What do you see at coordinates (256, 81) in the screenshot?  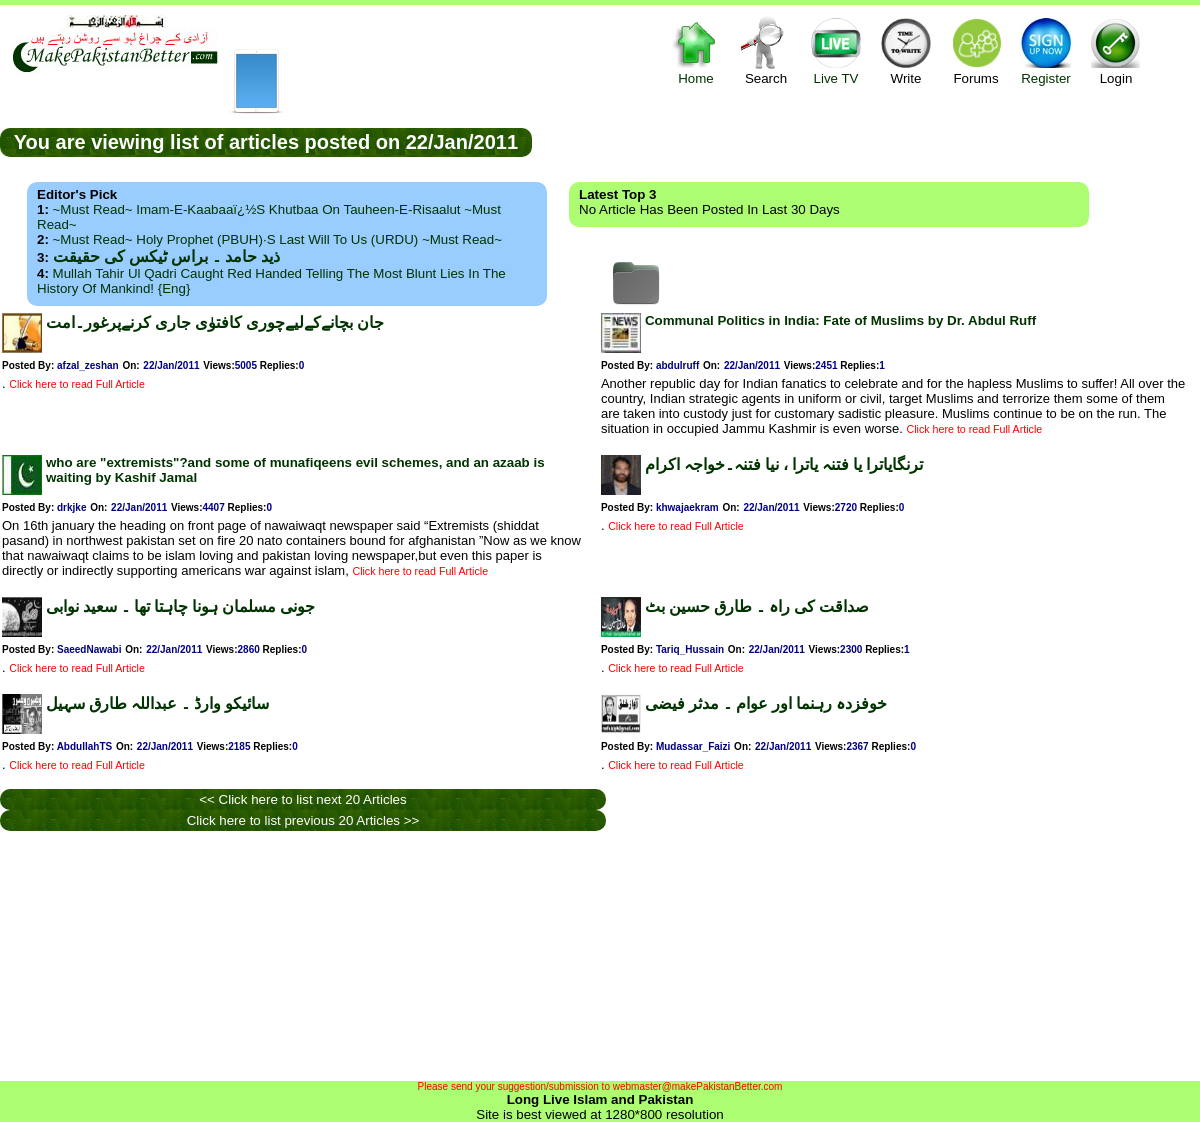 I see `iPad Pro device with cellular connectivity` at bounding box center [256, 81].